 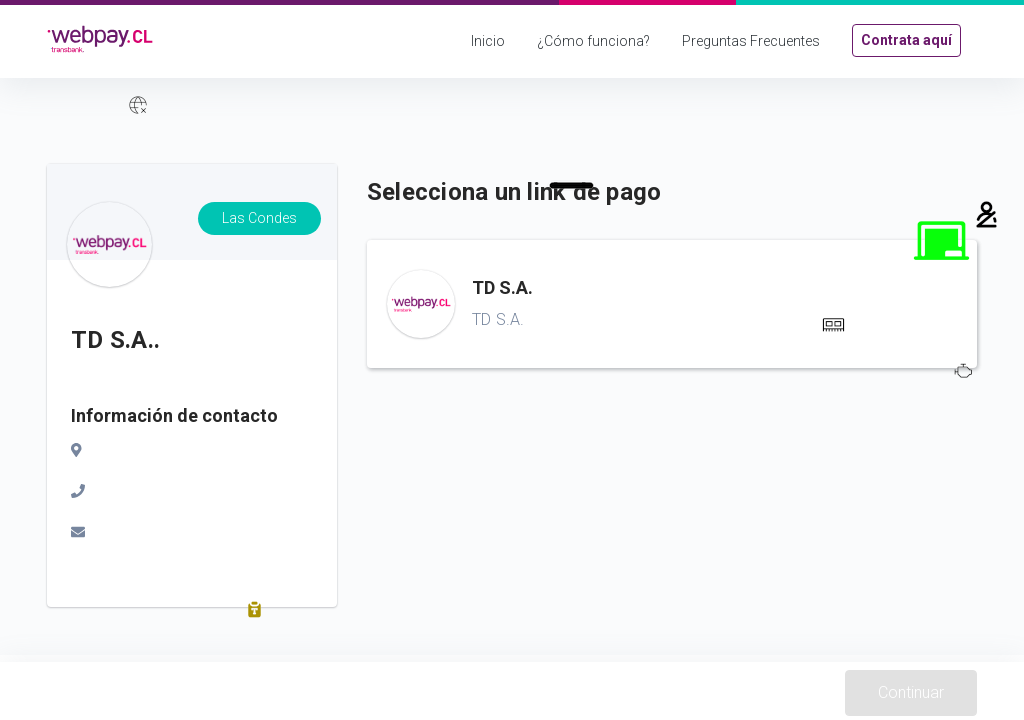 I want to click on view engine or vehicle diagnostics, so click(x=963, y=371).